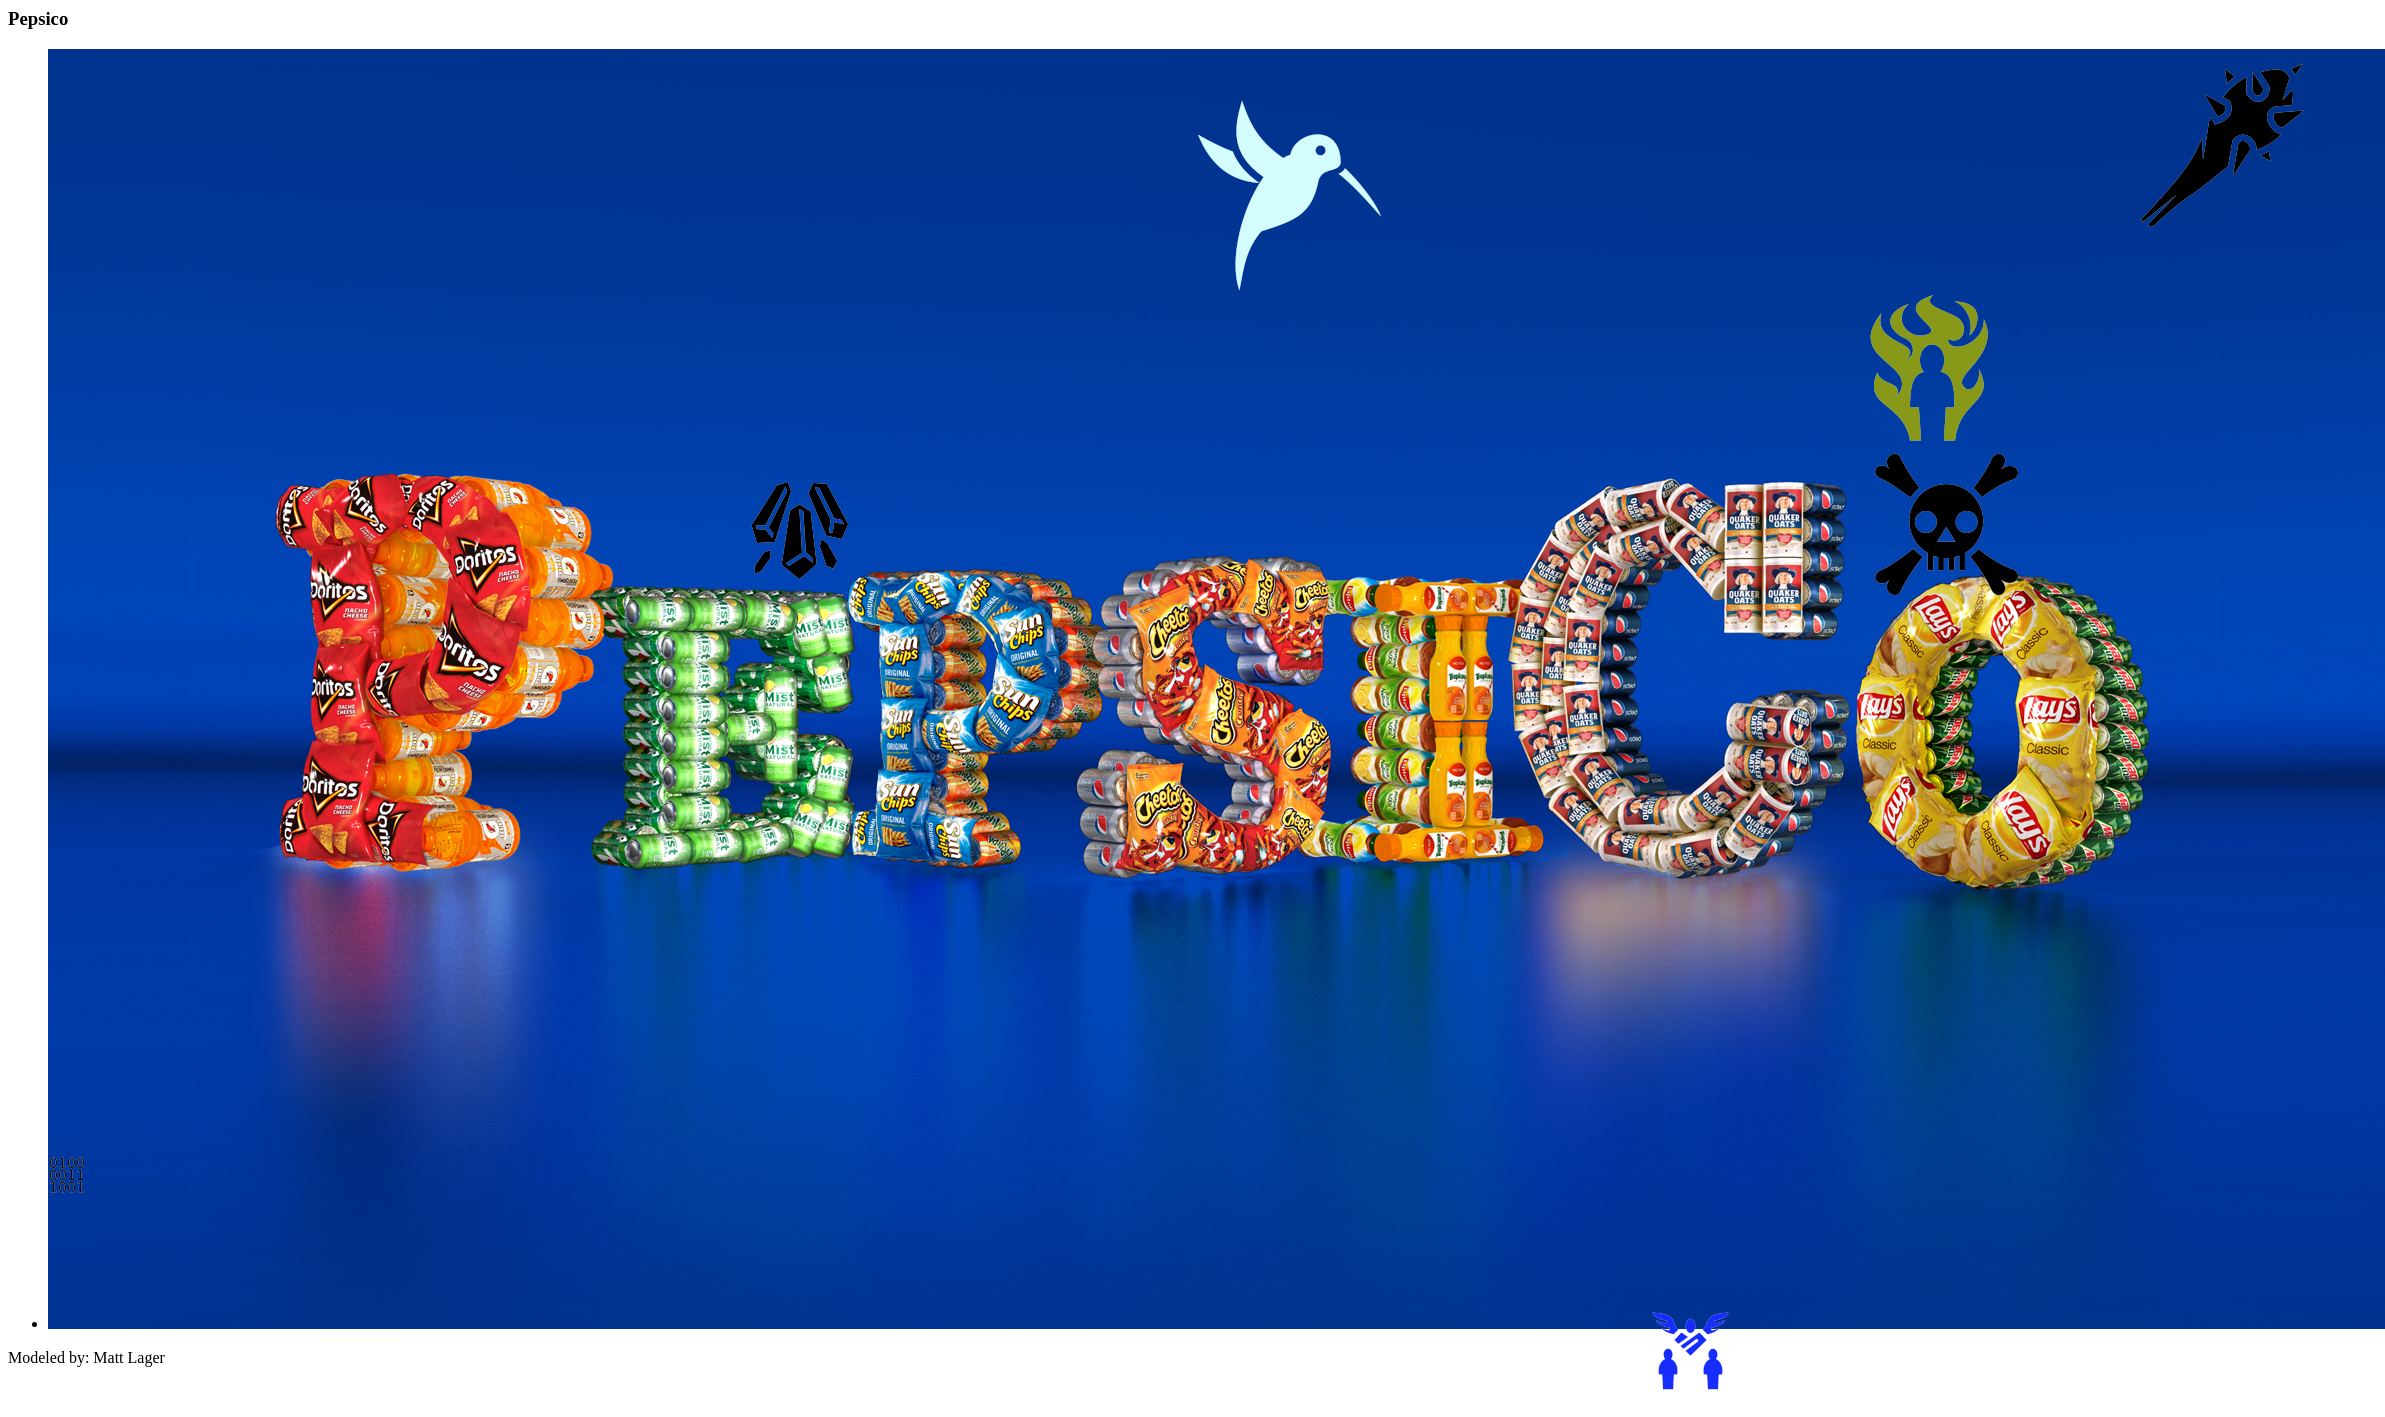  I want to click on equip a wooden club weapon, so click(2223, 145).